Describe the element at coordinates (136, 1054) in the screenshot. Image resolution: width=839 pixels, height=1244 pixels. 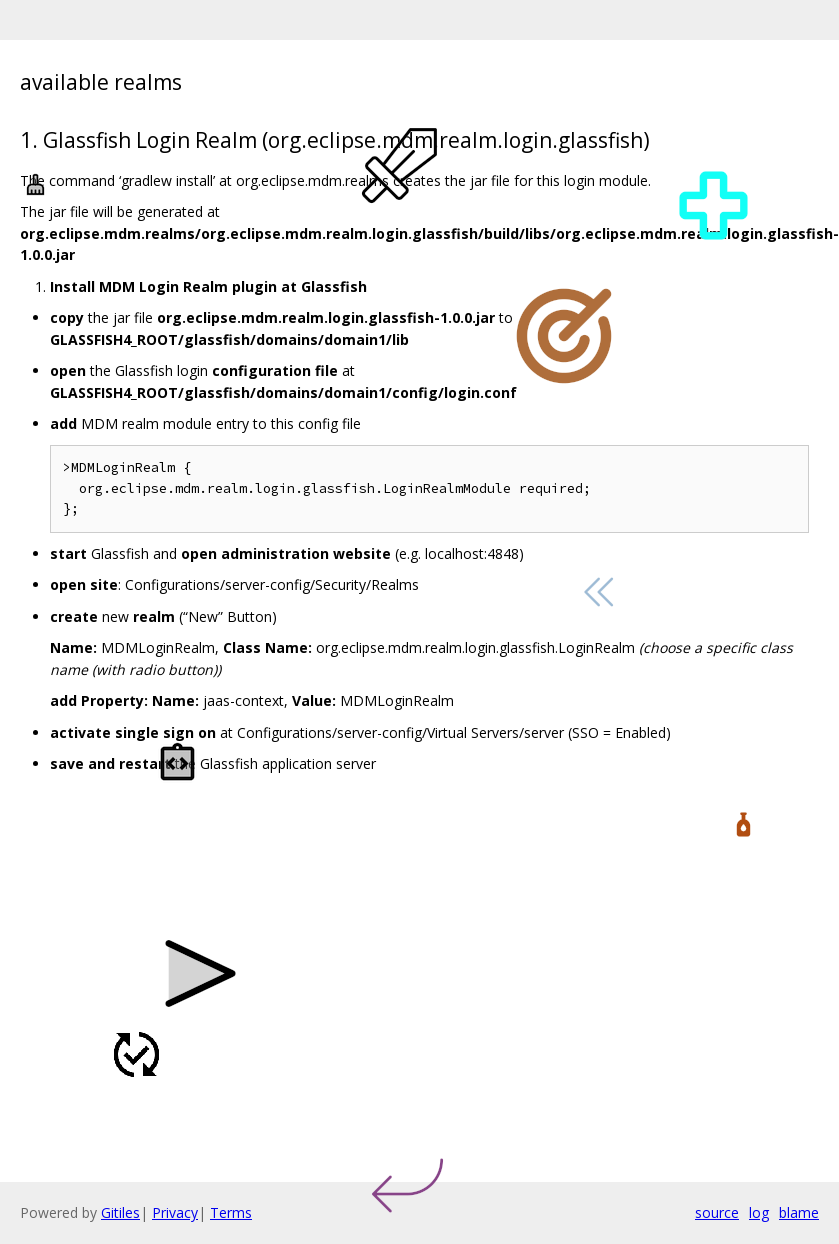
I see `indicates content has been published with recent changes` at that location.